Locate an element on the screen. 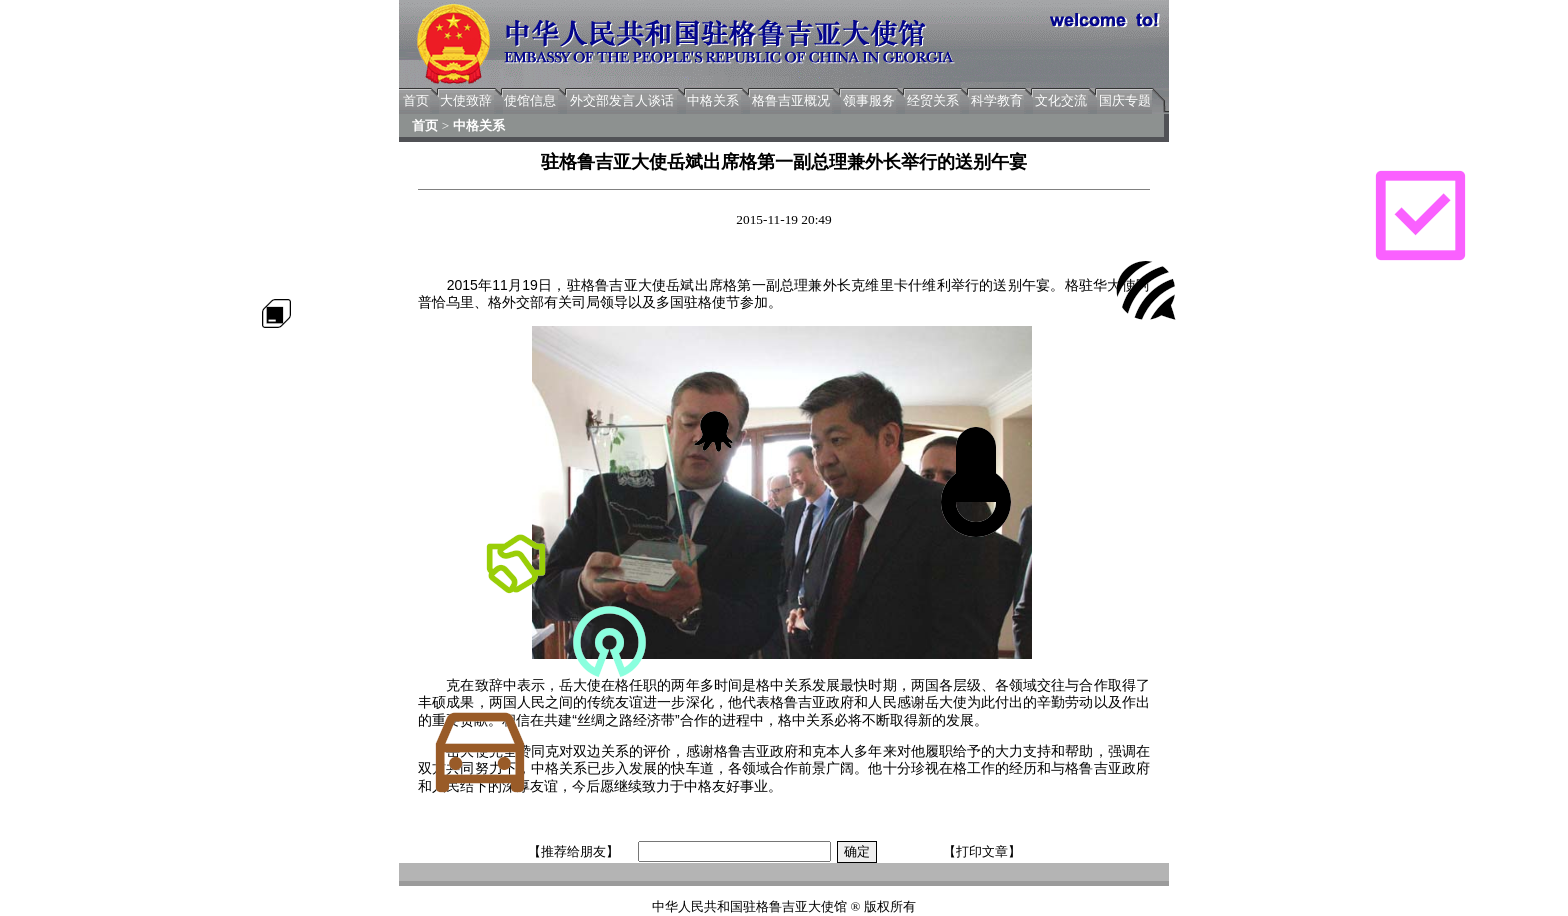 This screenshot has height=916, width=1568. indicates low or cold temperature is located at coordinates (976, 482).